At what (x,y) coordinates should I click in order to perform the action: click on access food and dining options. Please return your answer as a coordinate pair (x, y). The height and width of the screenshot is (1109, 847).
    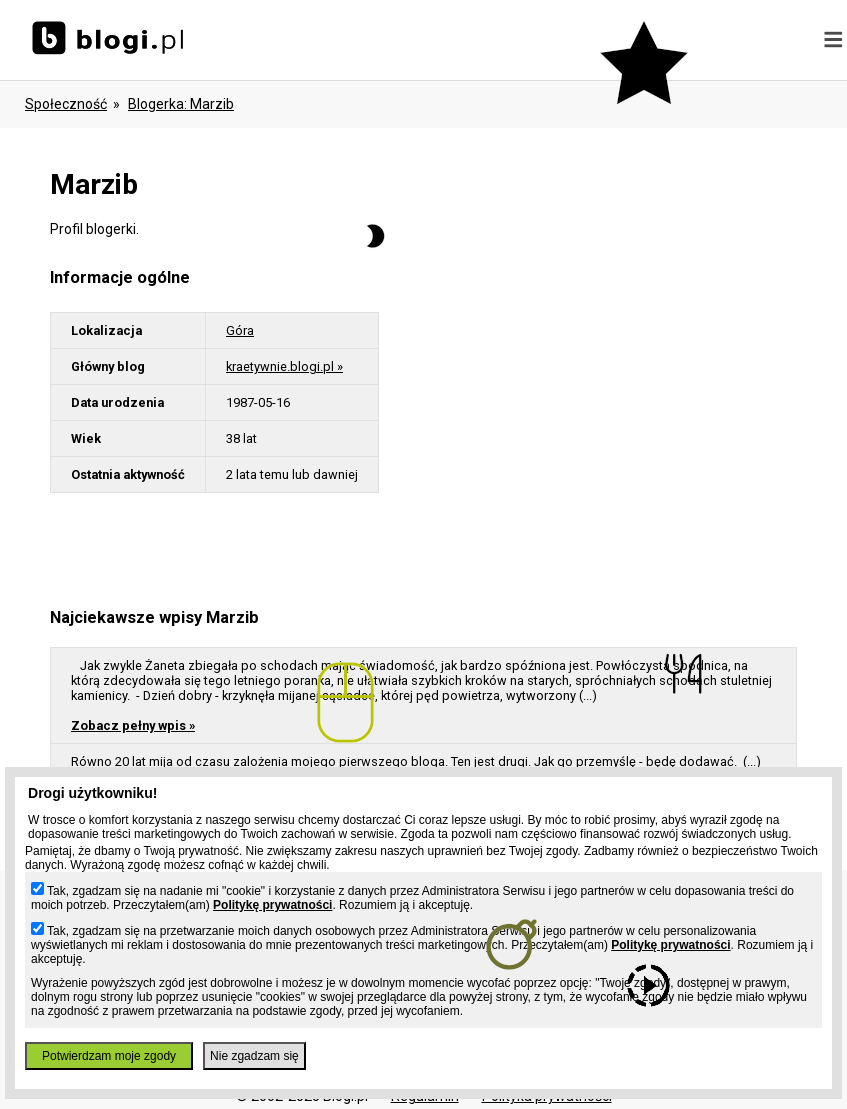
    Looking at the image, I should click on (684, 673).